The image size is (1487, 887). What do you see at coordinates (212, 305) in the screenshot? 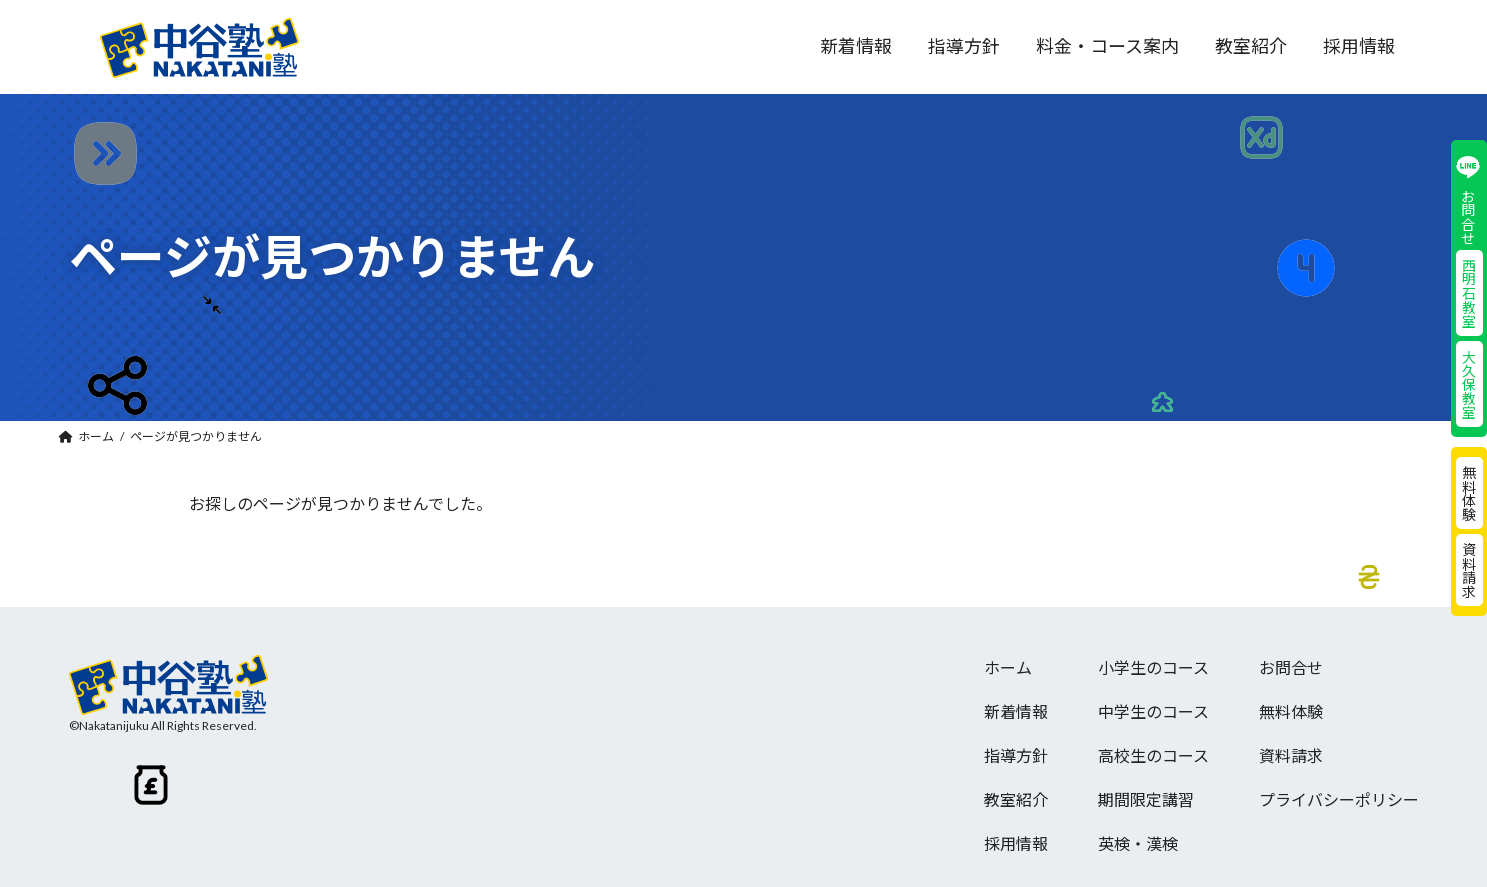
I see `minimize or reduce window size` at bounding box center [212, 305].